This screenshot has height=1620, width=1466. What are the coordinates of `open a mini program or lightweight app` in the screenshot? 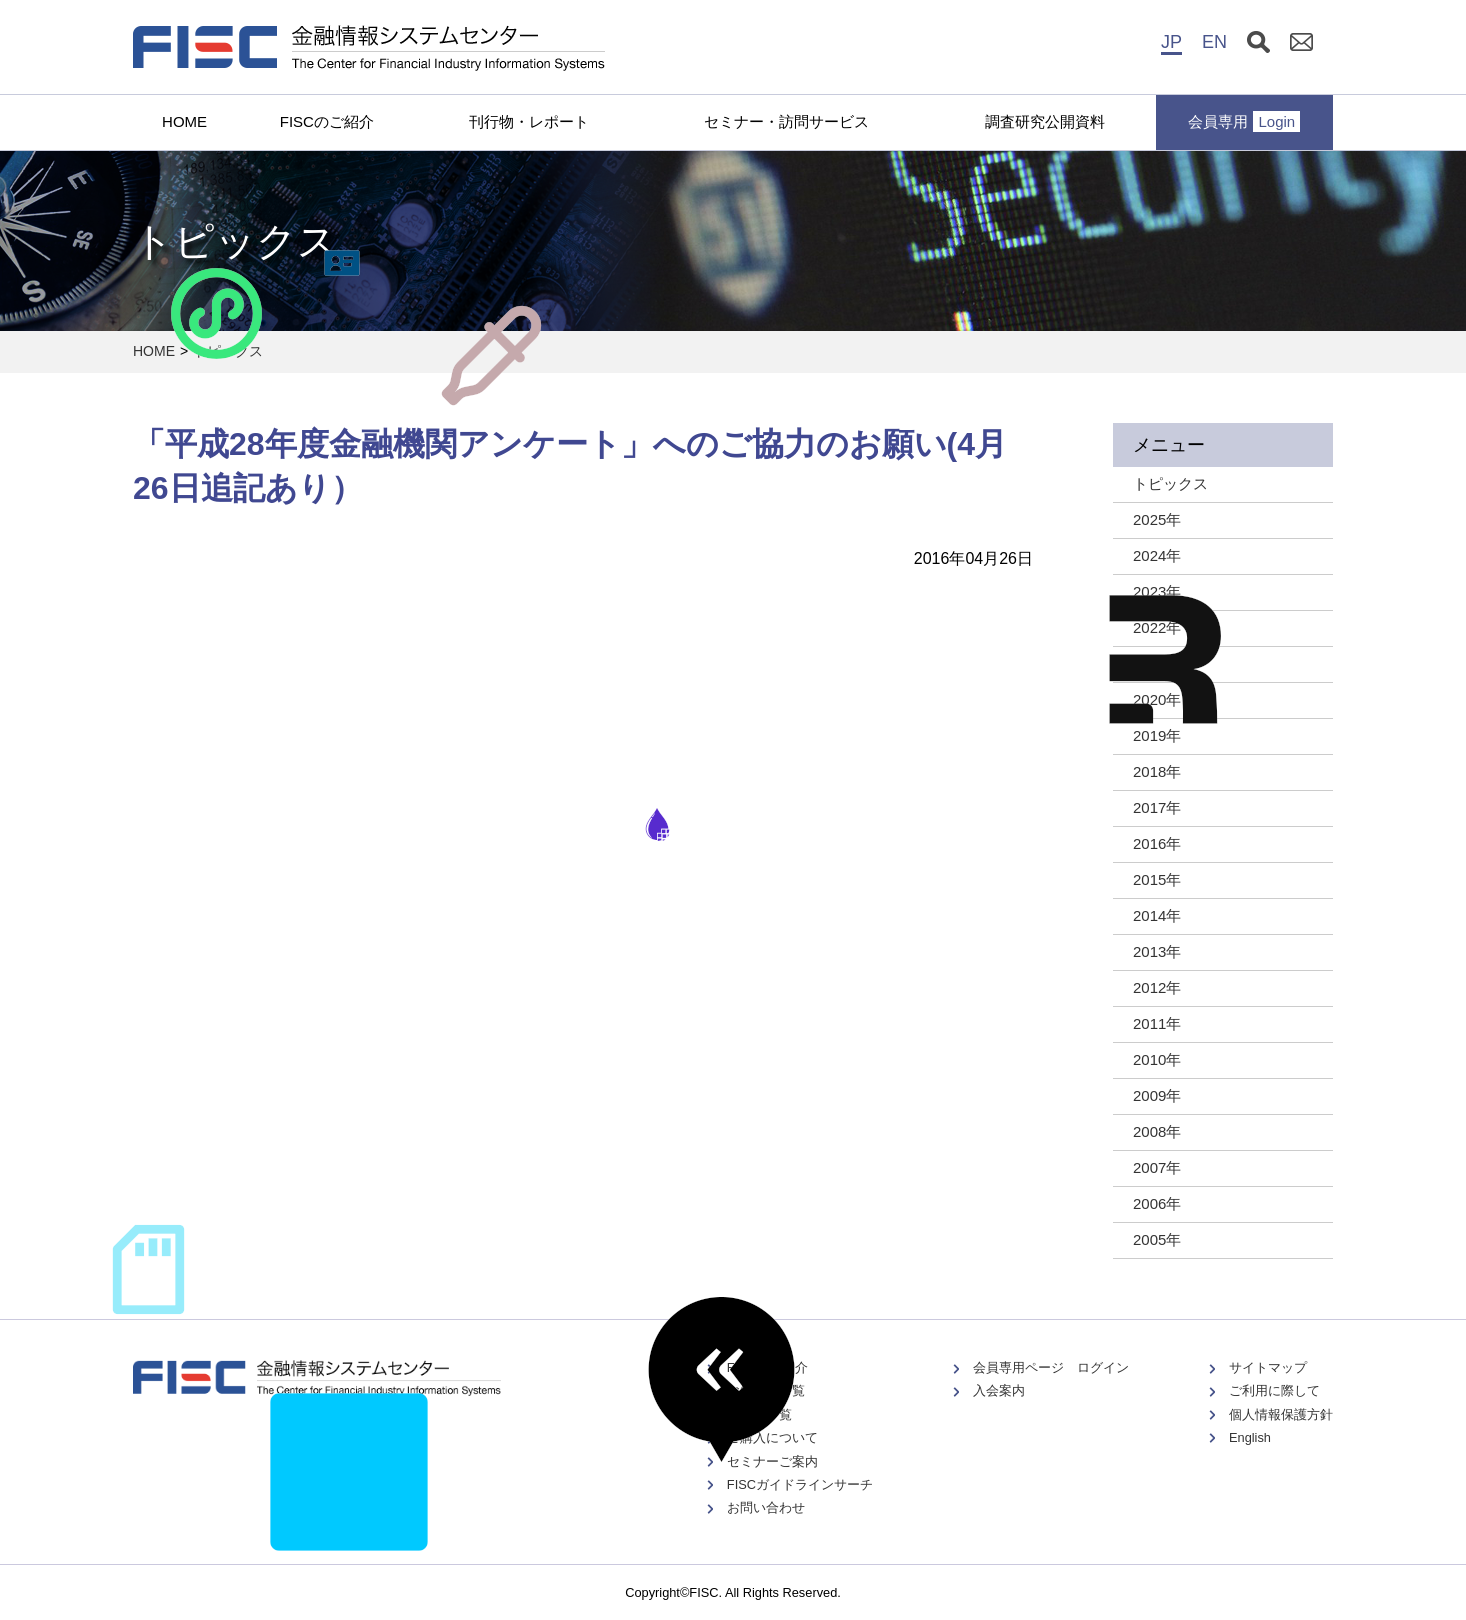 It's located at (216, 313).